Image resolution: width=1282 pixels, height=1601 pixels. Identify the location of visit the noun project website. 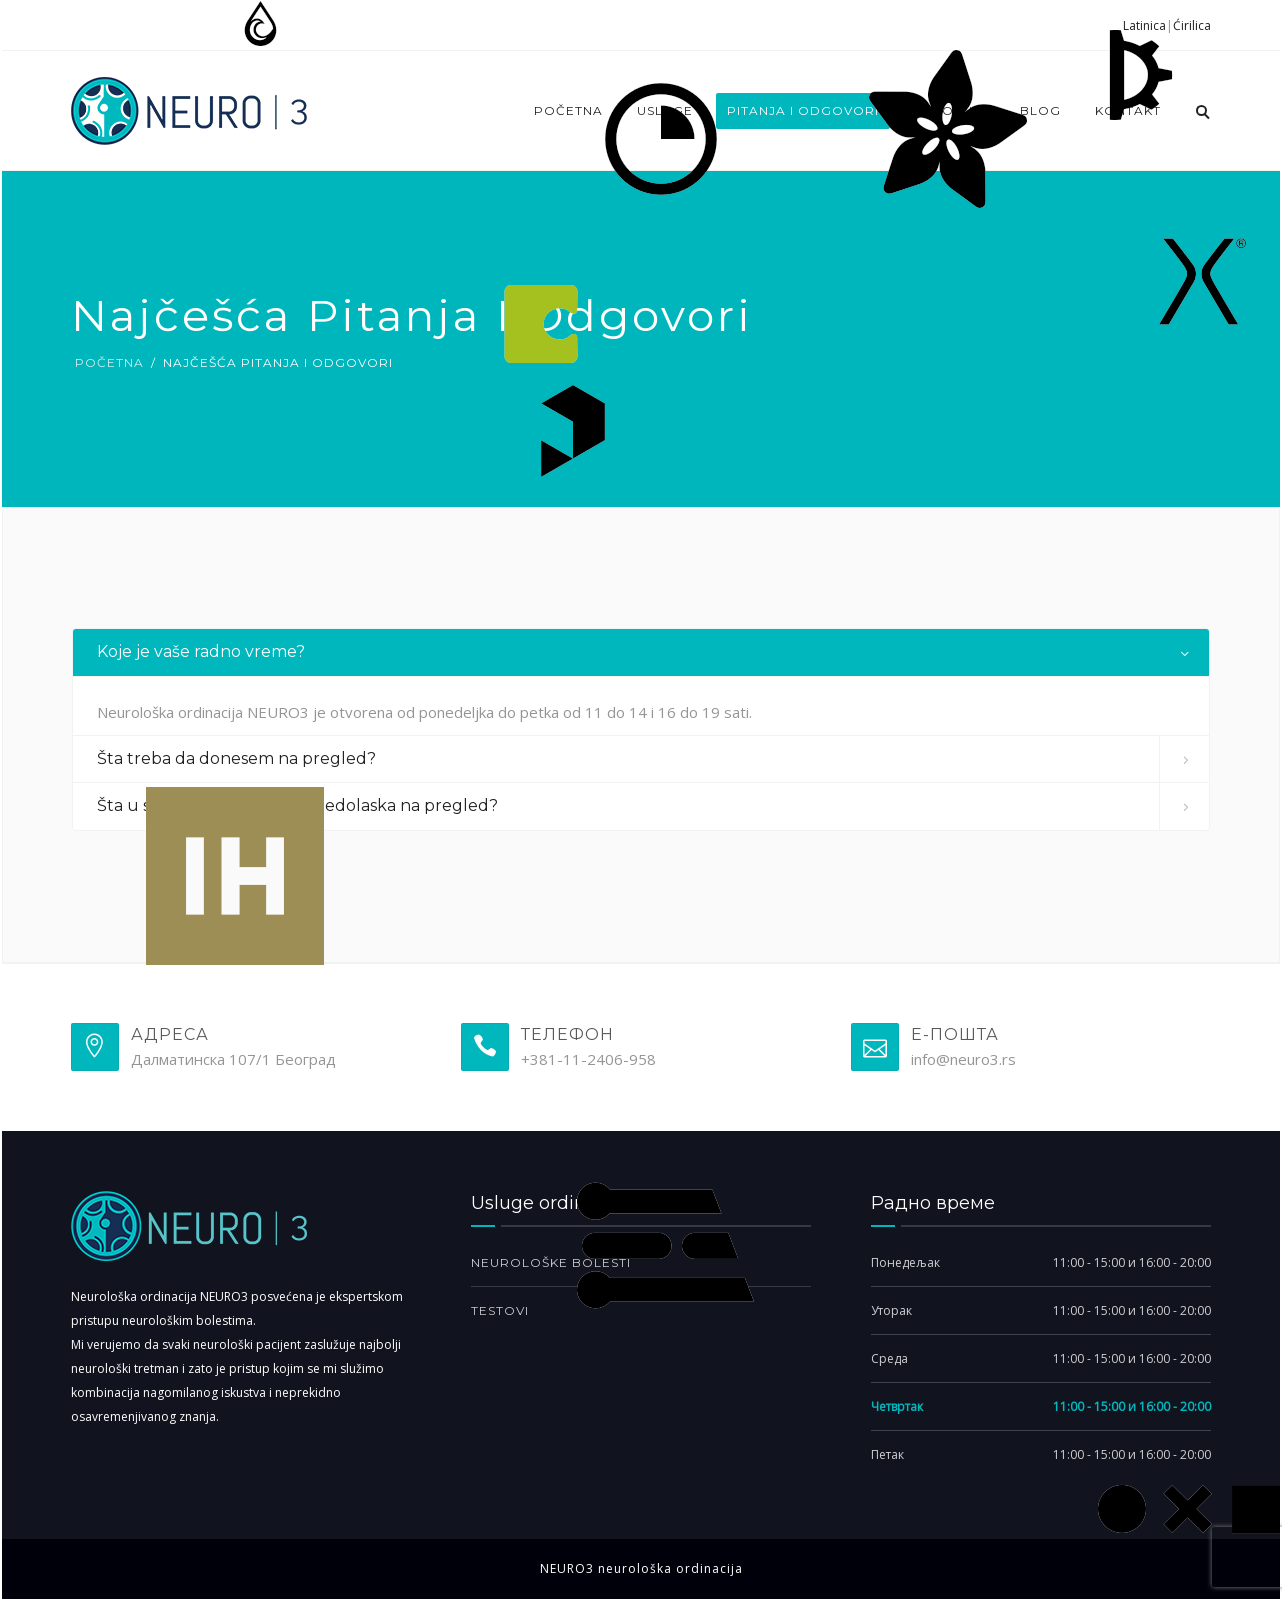
(1189, 1509).